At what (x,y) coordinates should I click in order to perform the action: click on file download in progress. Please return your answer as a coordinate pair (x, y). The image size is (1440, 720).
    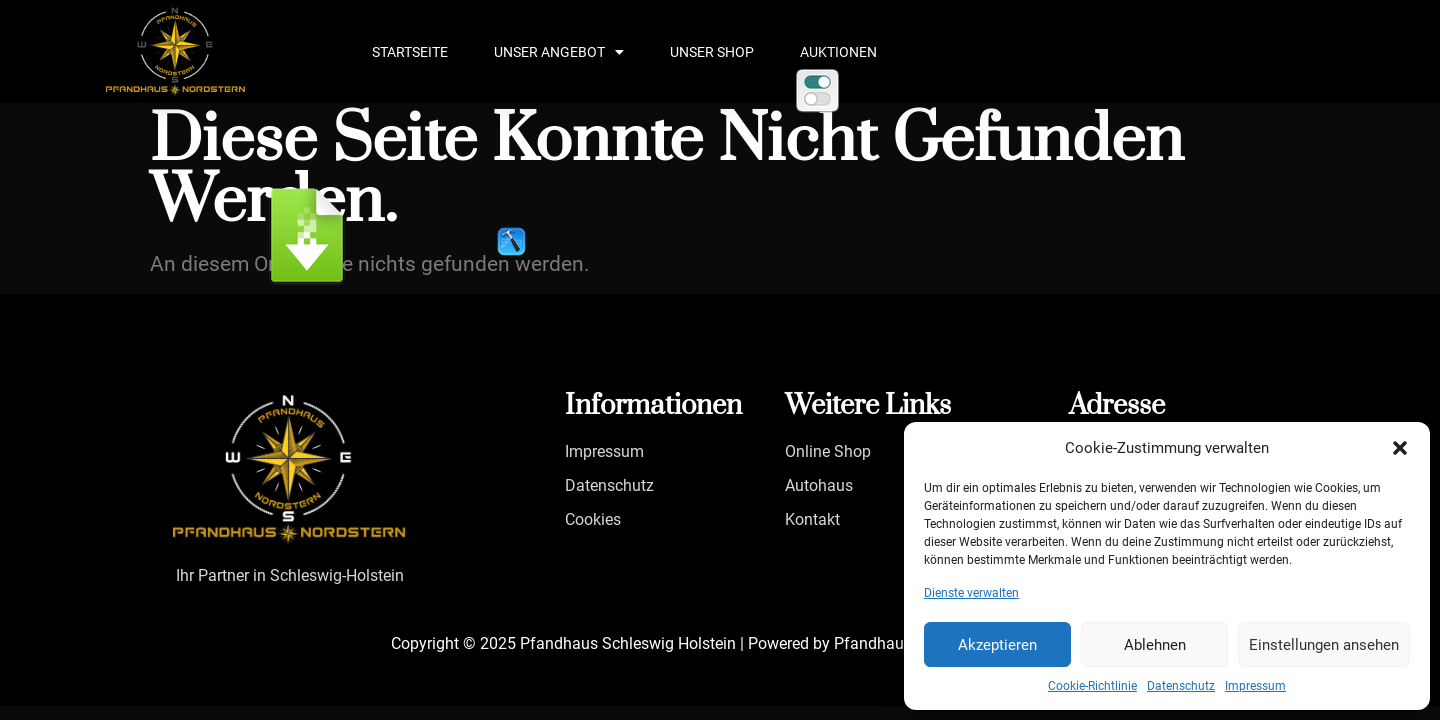
    Looking at the image, I should click on (307, 237).